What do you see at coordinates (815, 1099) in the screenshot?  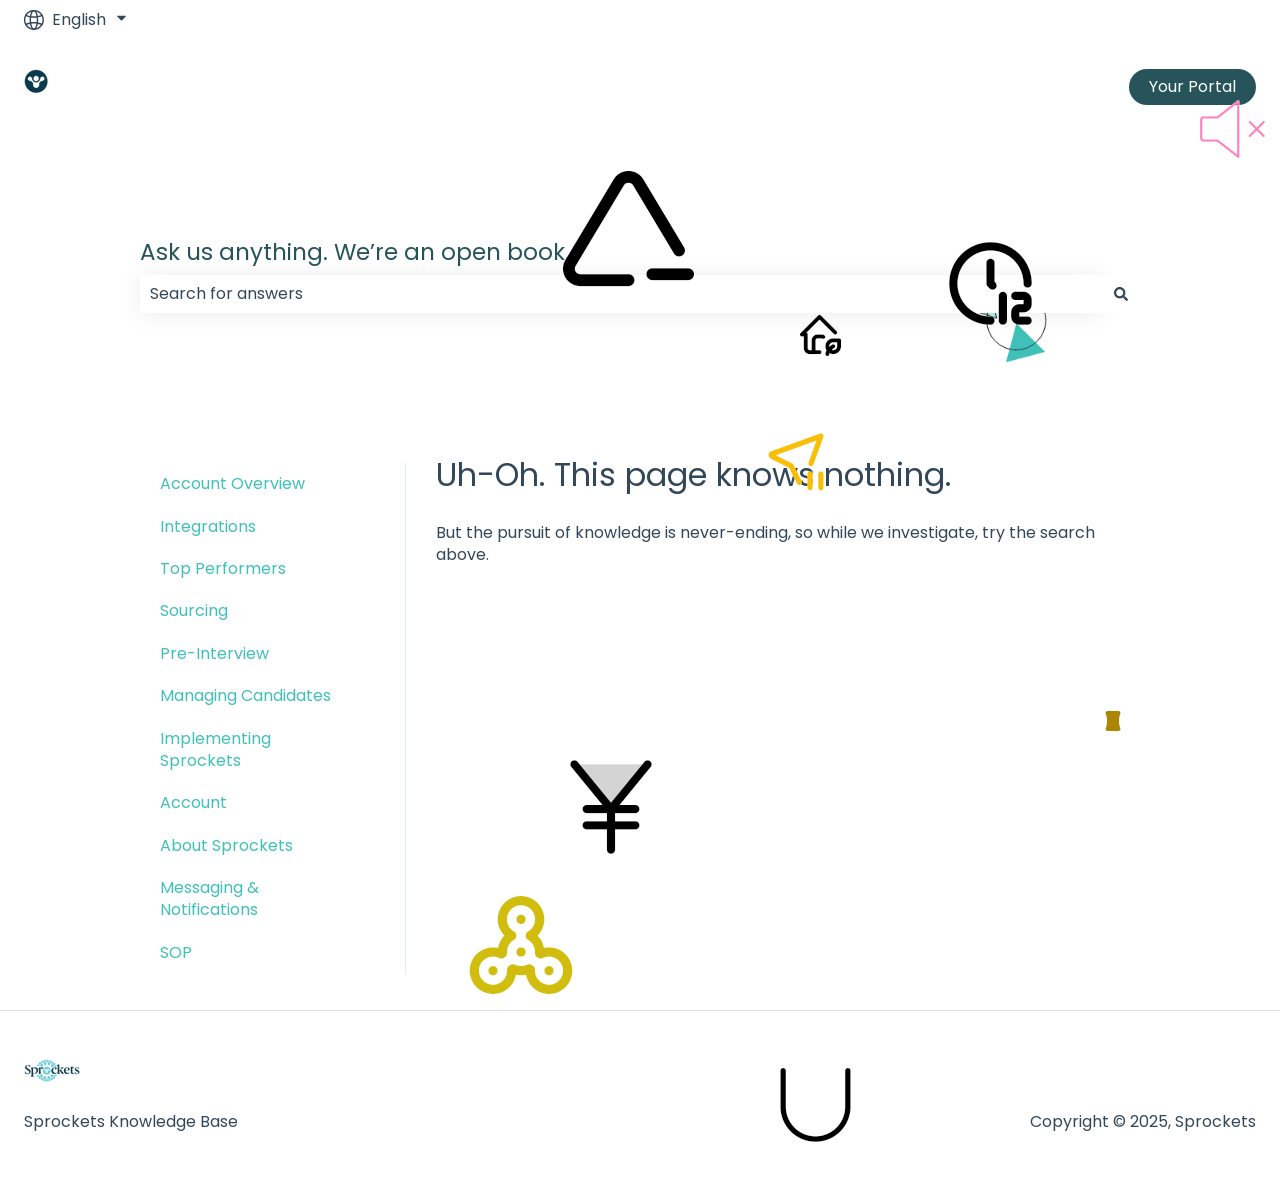 I see `perform a union operation on selected shapes` at bounding box center [815, 1099].